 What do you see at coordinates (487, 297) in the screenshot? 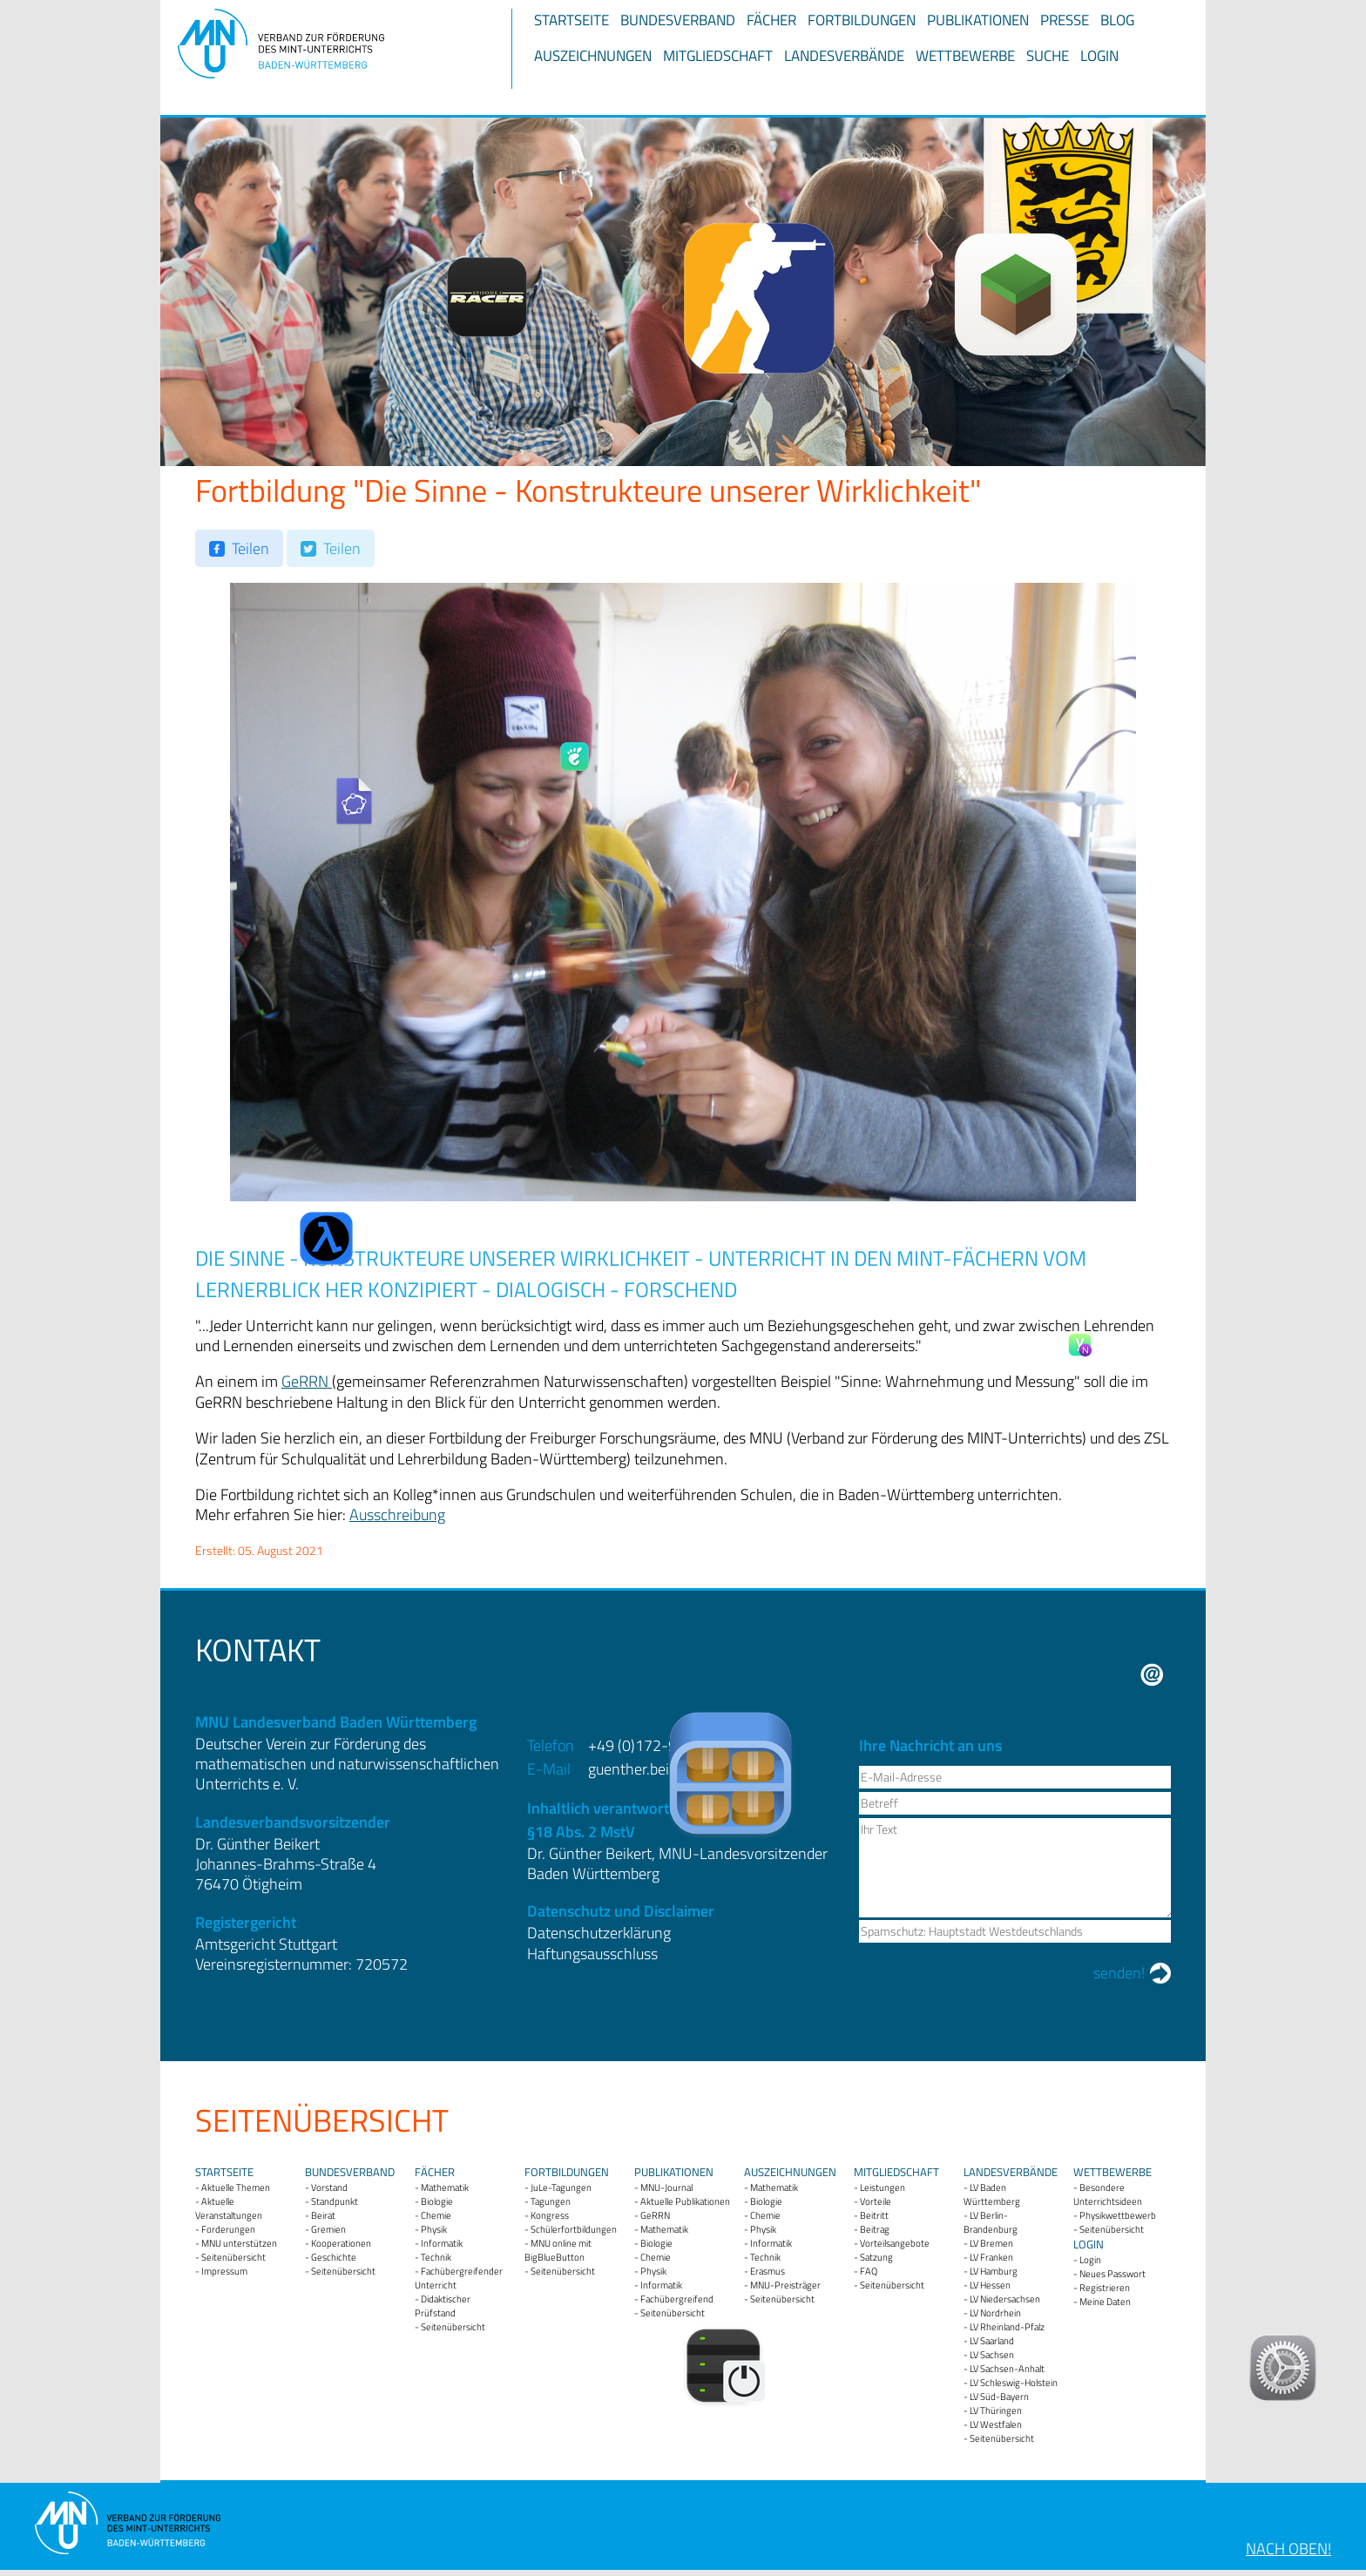
I see `launch star wars: episode i racer game` at bounding box center [487, 297].